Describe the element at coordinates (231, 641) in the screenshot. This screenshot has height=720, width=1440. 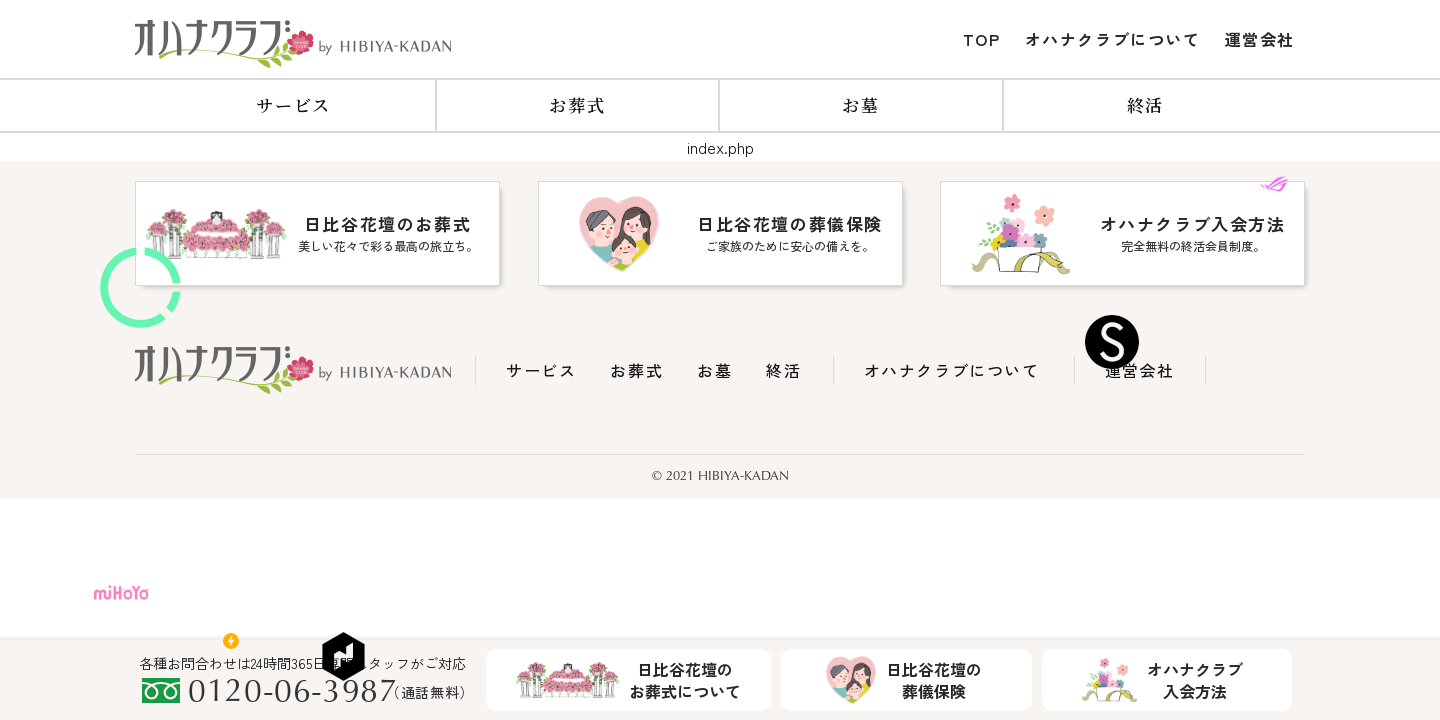
I see `AMP (Accelerated Mobile Pages) logo` at that location.